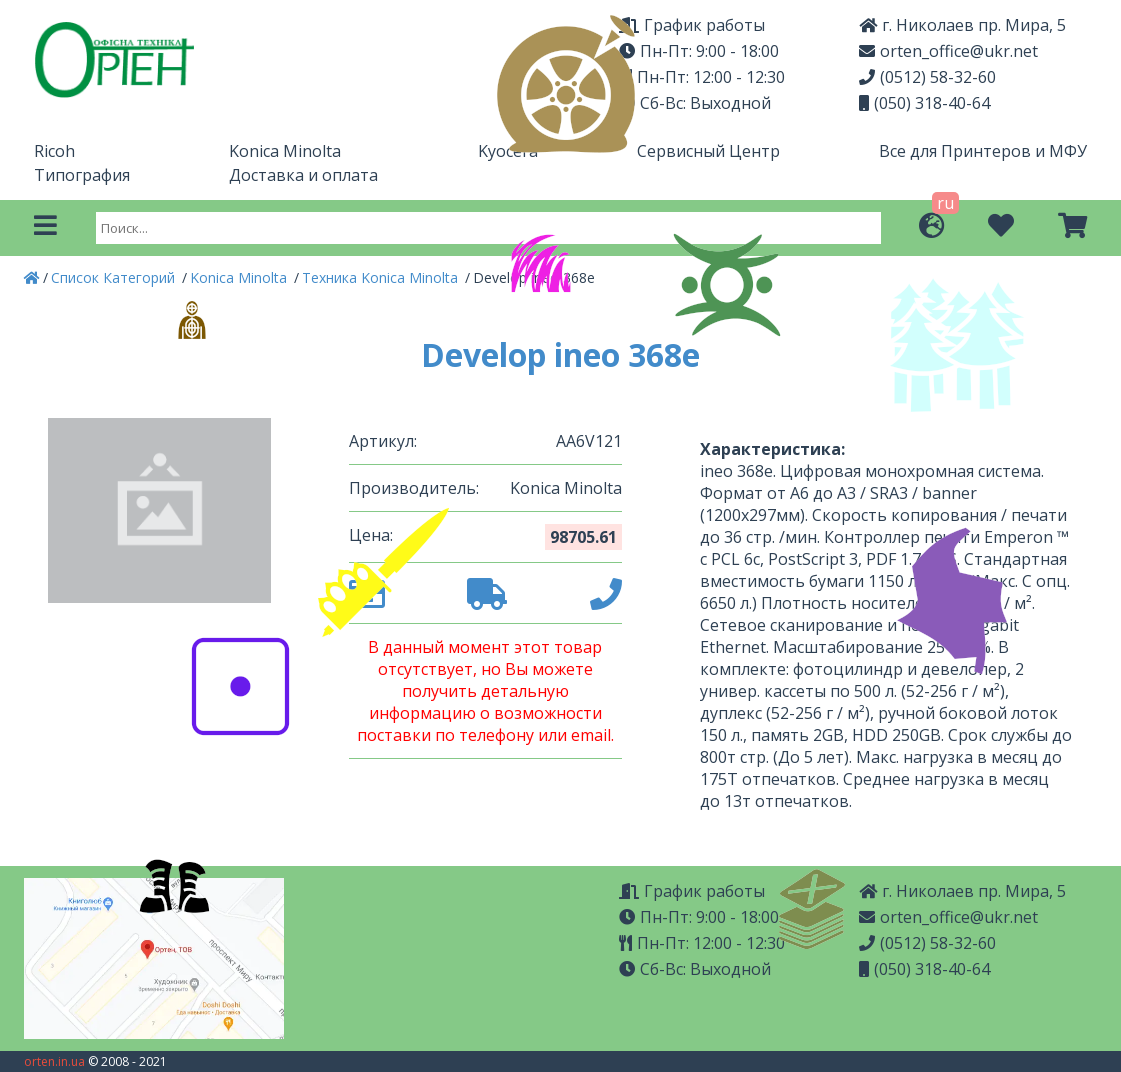 The height and width of the screenshot is (1072, 1121). Describe the element at coordinates (540, 262) in the screenshot. I see `activate fire wave attack or ability` at that location.